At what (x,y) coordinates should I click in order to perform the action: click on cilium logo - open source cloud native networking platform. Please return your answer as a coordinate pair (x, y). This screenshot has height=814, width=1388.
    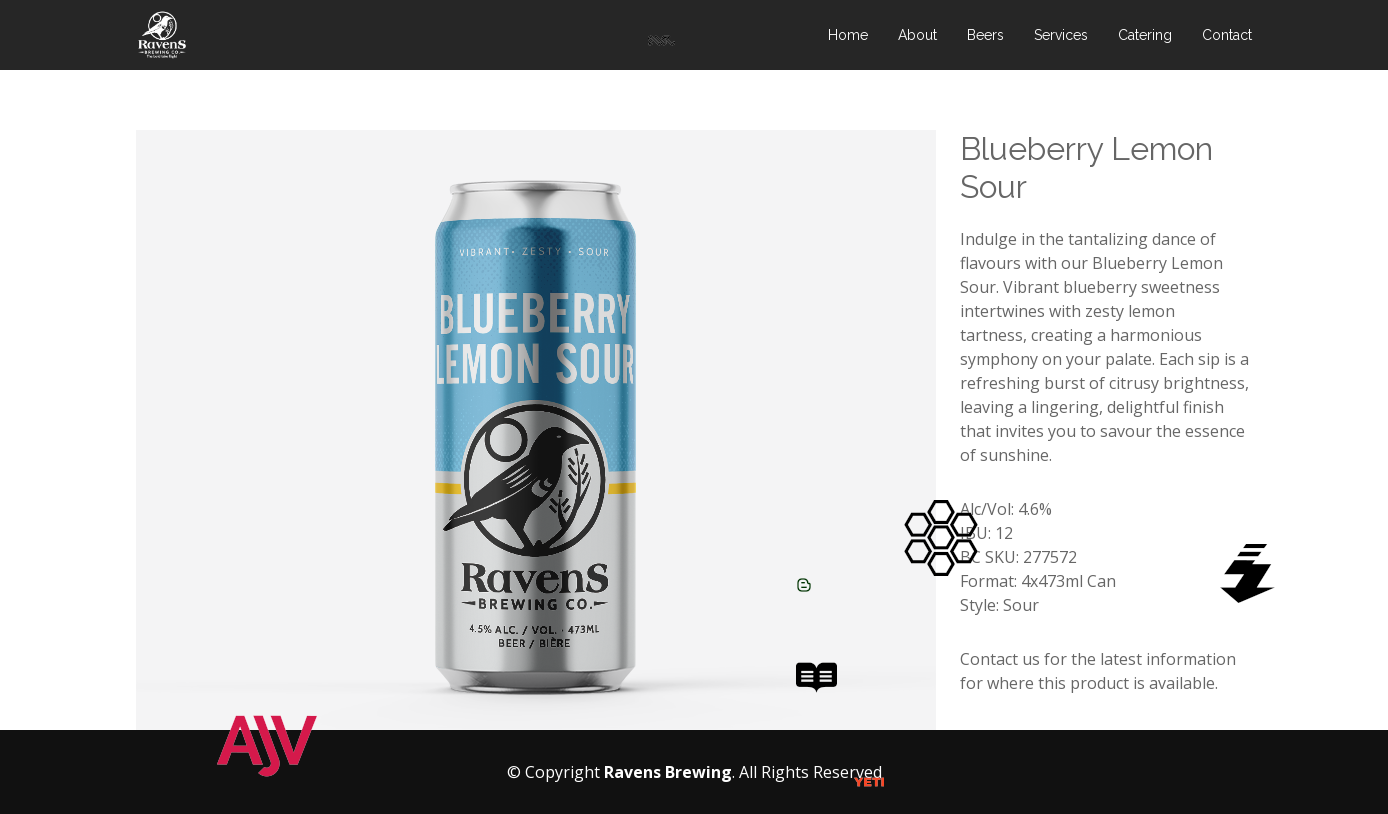
    Looking at the image, I should click on (941, 538).